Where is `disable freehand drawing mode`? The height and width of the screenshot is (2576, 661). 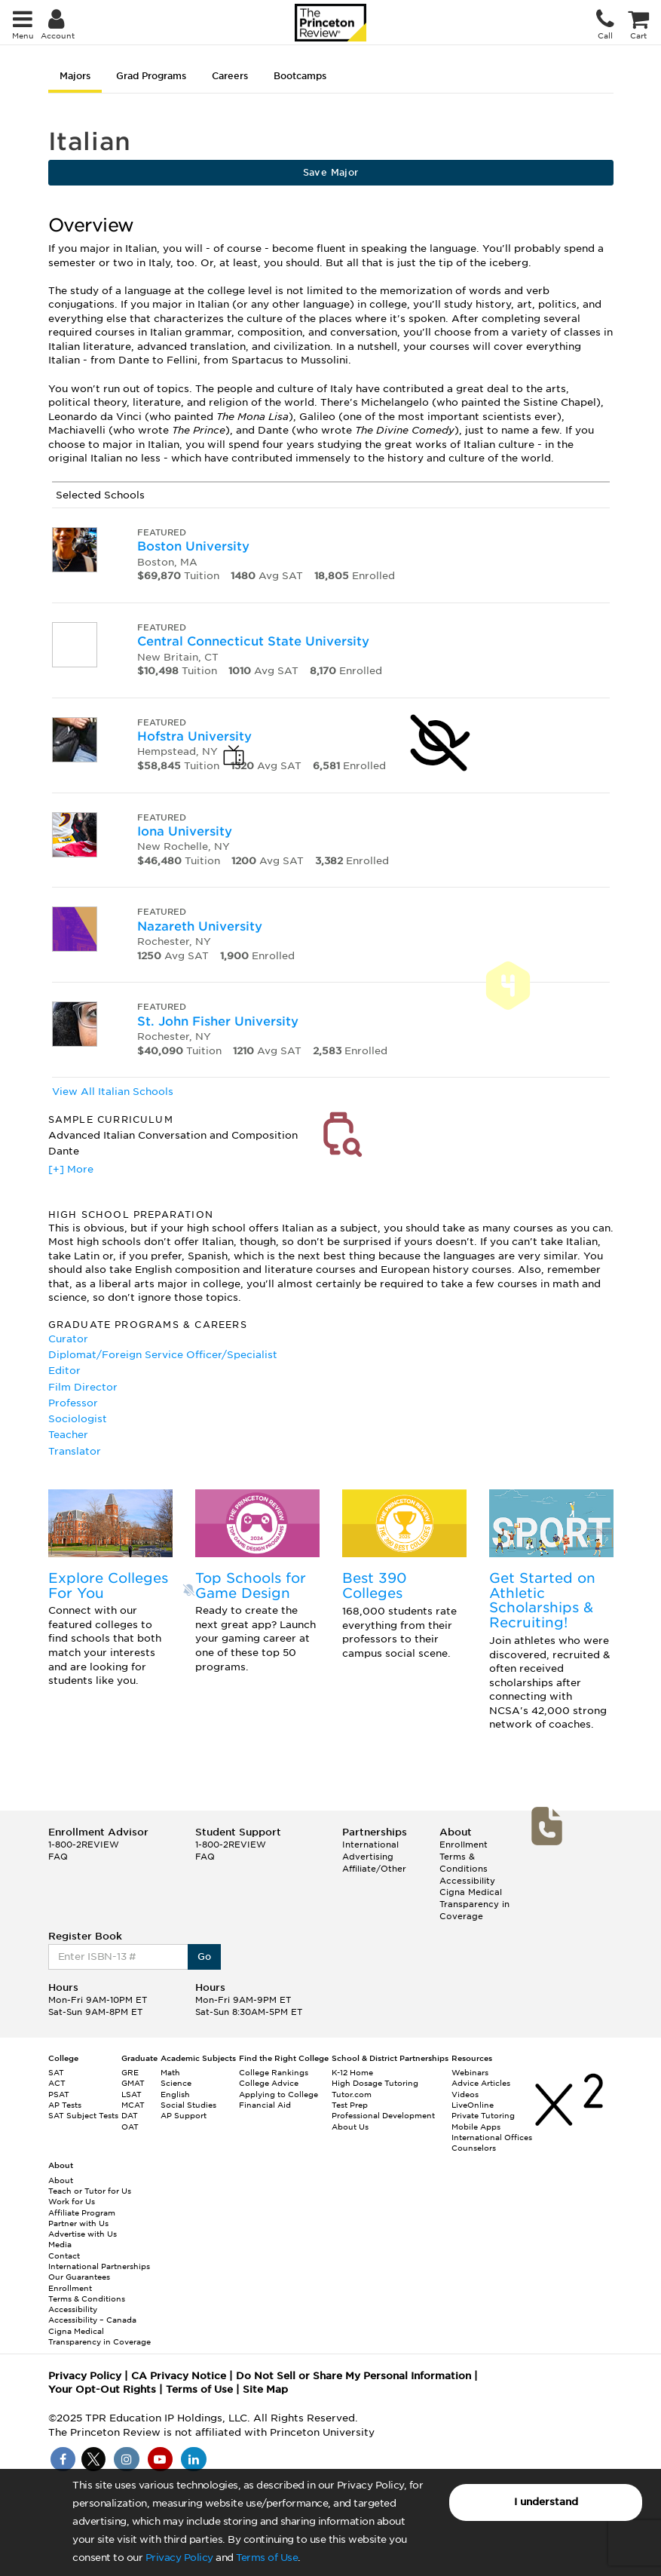 disable freehand drawing mode is located at coordinates (439, 743).